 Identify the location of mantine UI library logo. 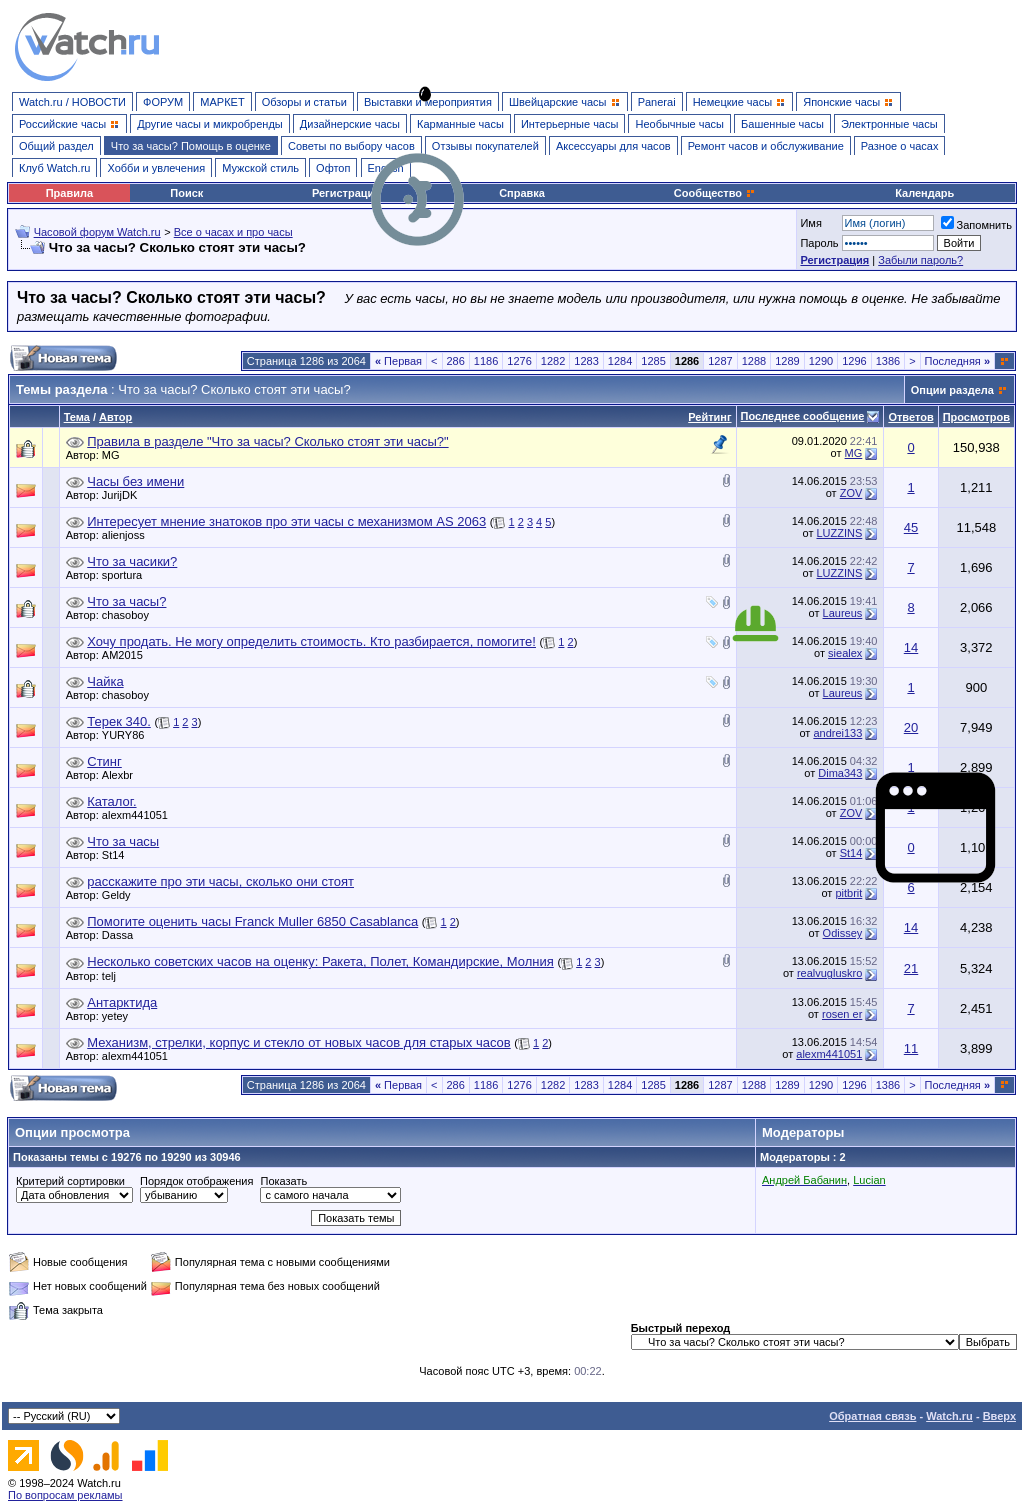
(417, 199).